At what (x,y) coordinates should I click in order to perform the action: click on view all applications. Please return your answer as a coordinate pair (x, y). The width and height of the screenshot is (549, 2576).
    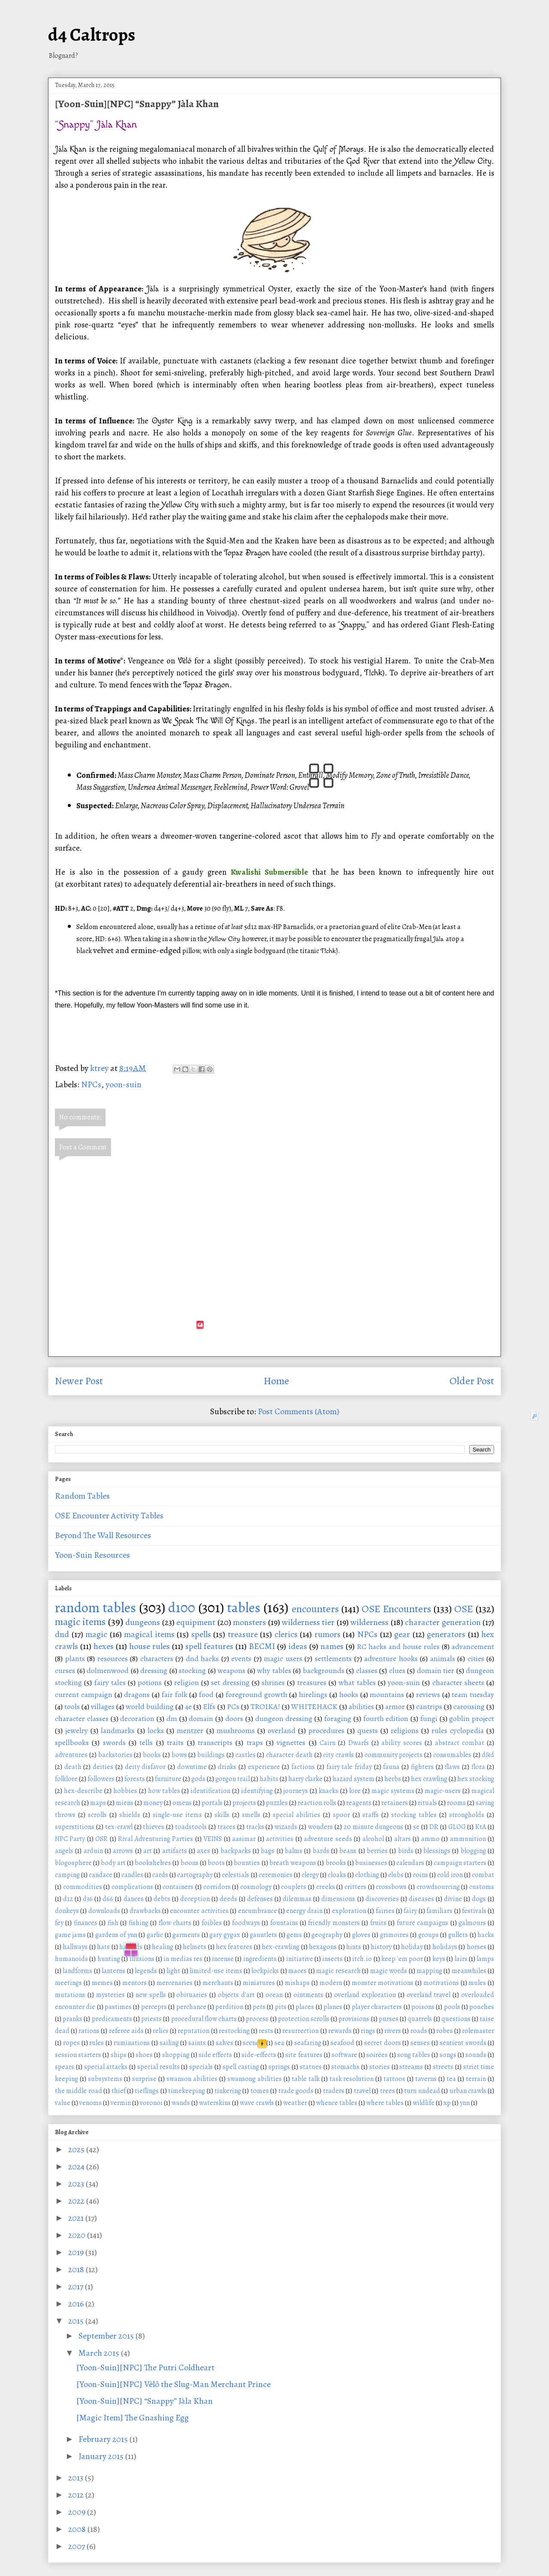
    Looking at the image, I should click on (321, 776).